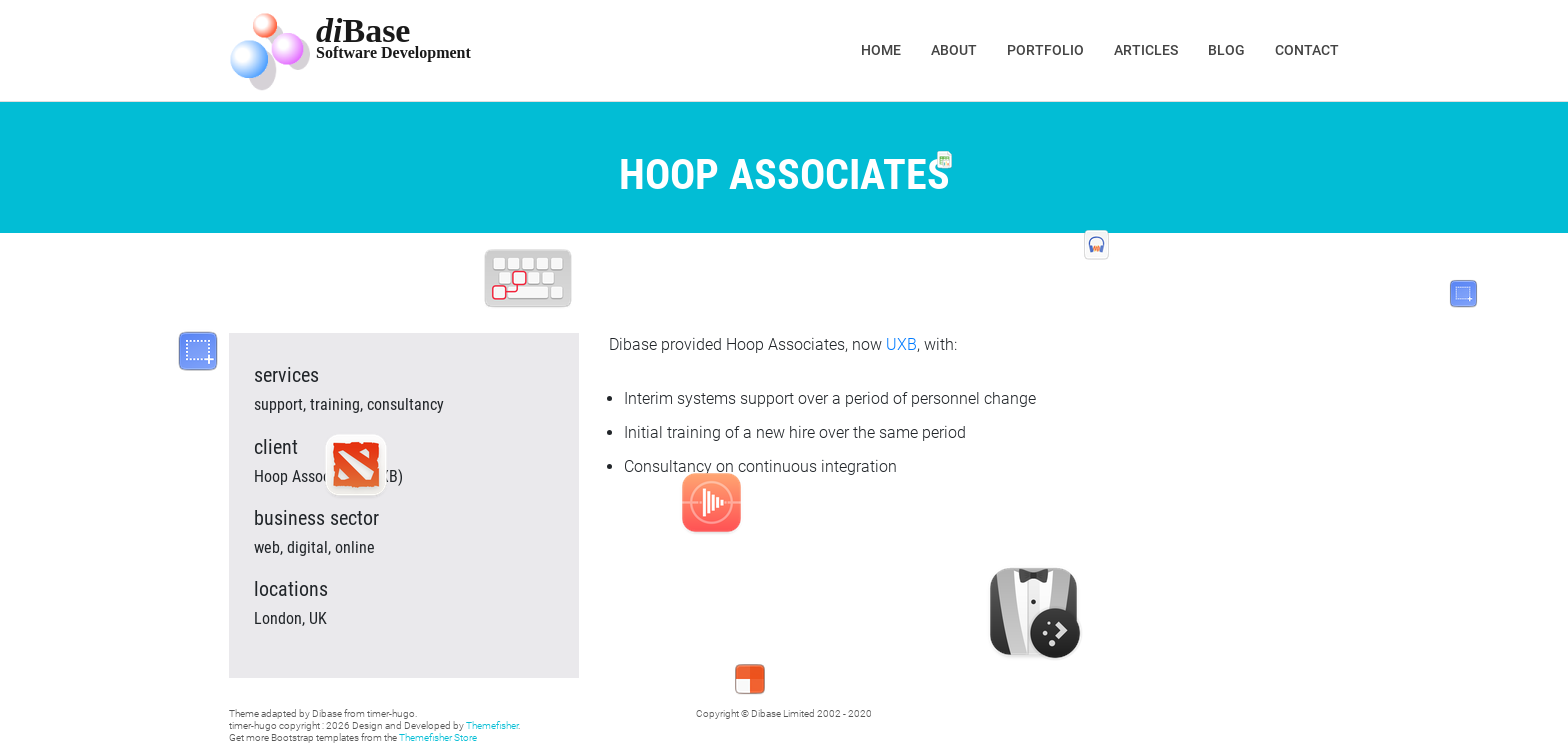  What do you see at coordinates (1096, 244) in the screenshot?
I see `an audacity audio project file` at bounding box center [1096, 244].